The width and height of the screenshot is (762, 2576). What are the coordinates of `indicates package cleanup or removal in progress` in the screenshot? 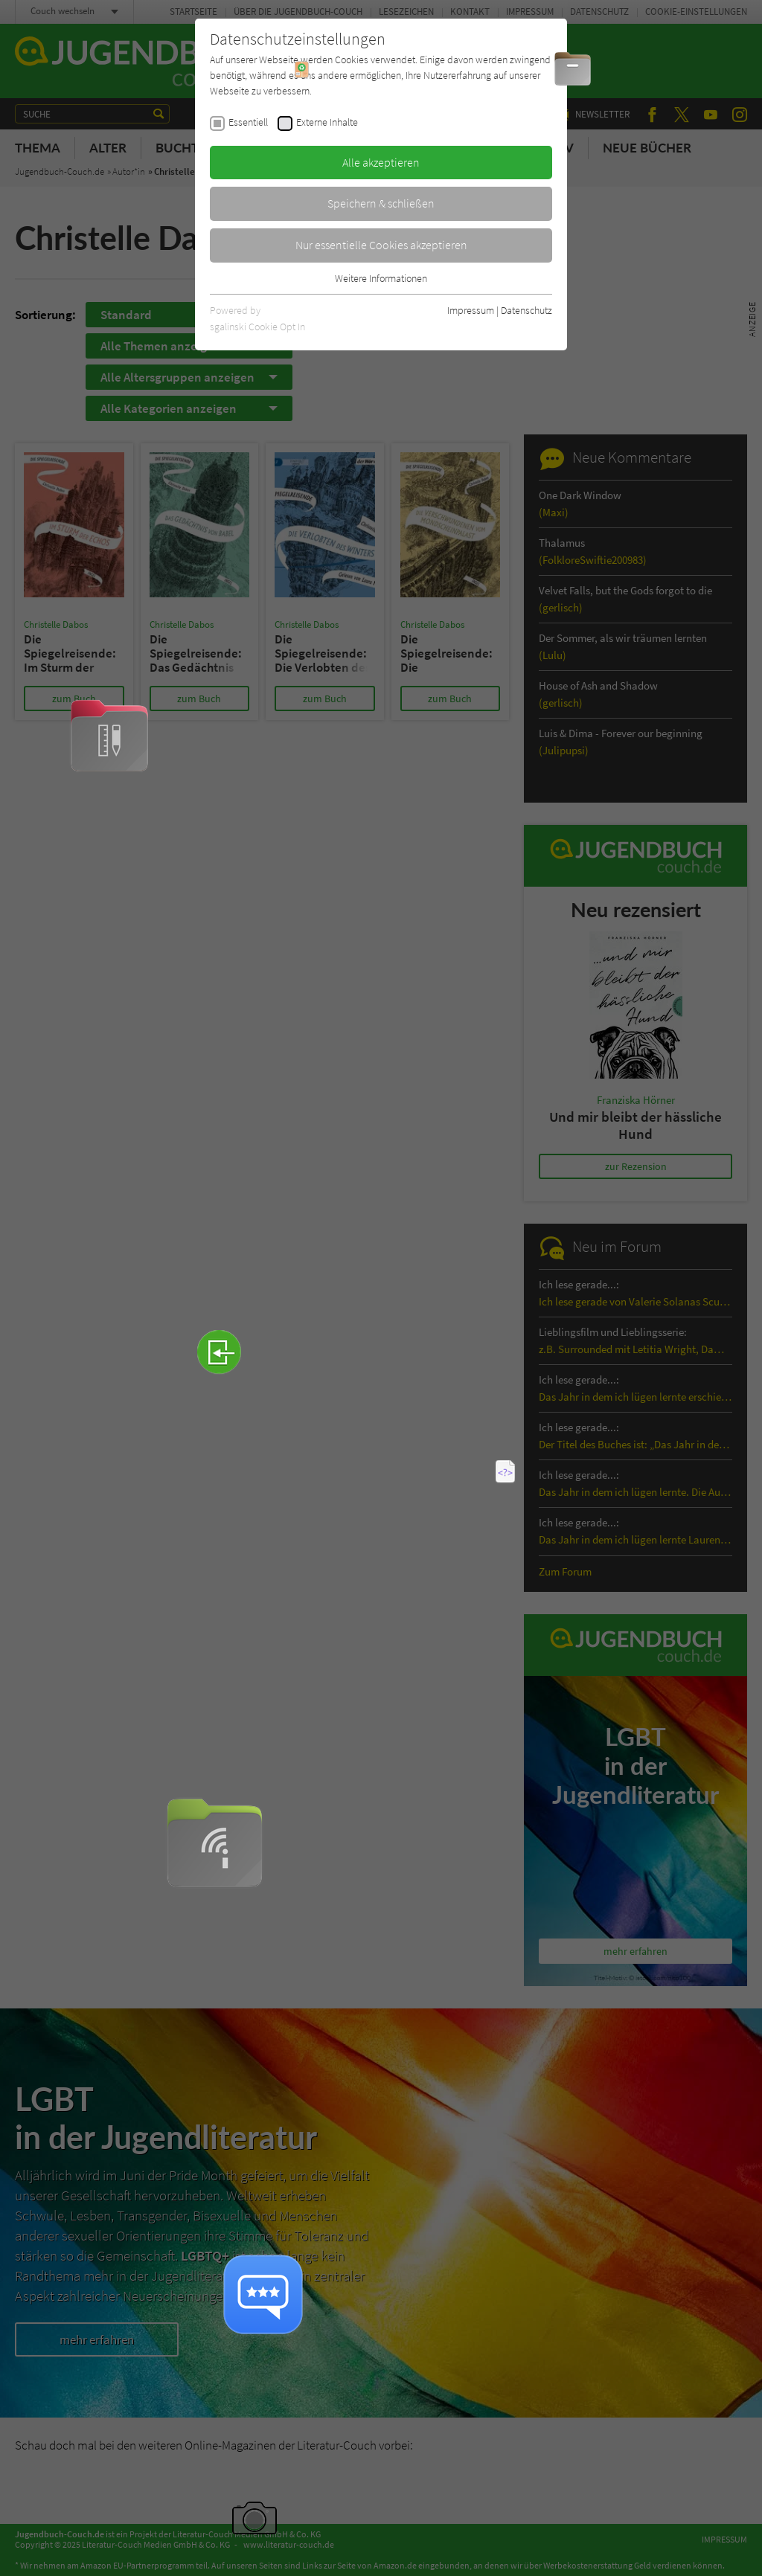 It's located at (301, 69).